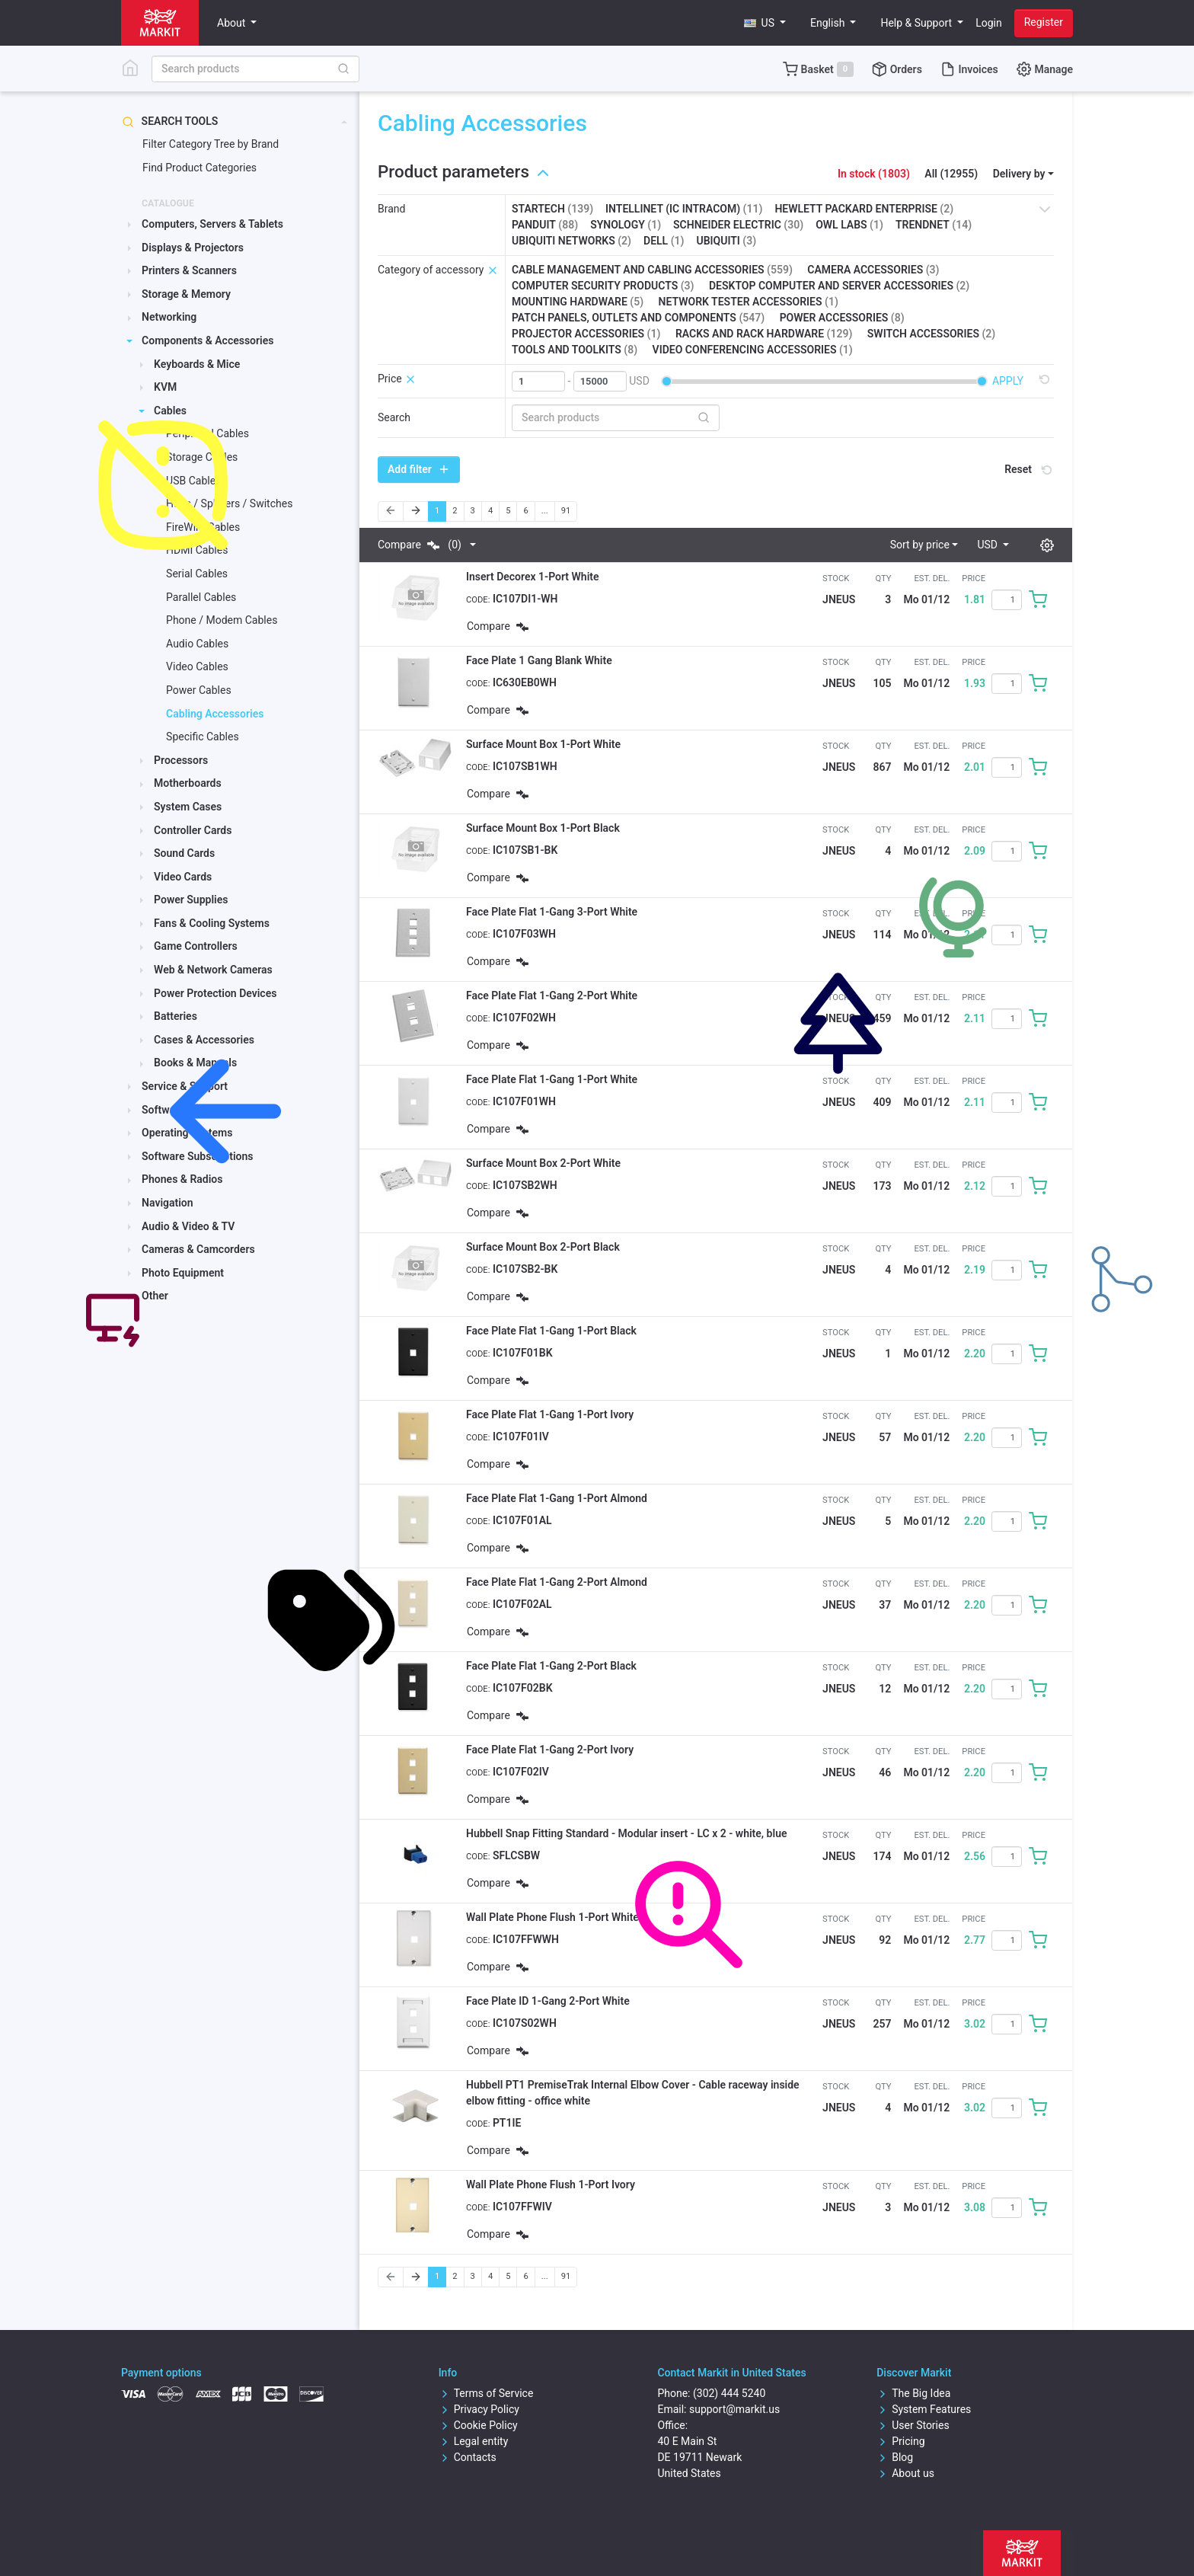 The height and width of the screenshot is (2576, 1194). I want to click on disable or mute alert notifications, so click(163, 485).